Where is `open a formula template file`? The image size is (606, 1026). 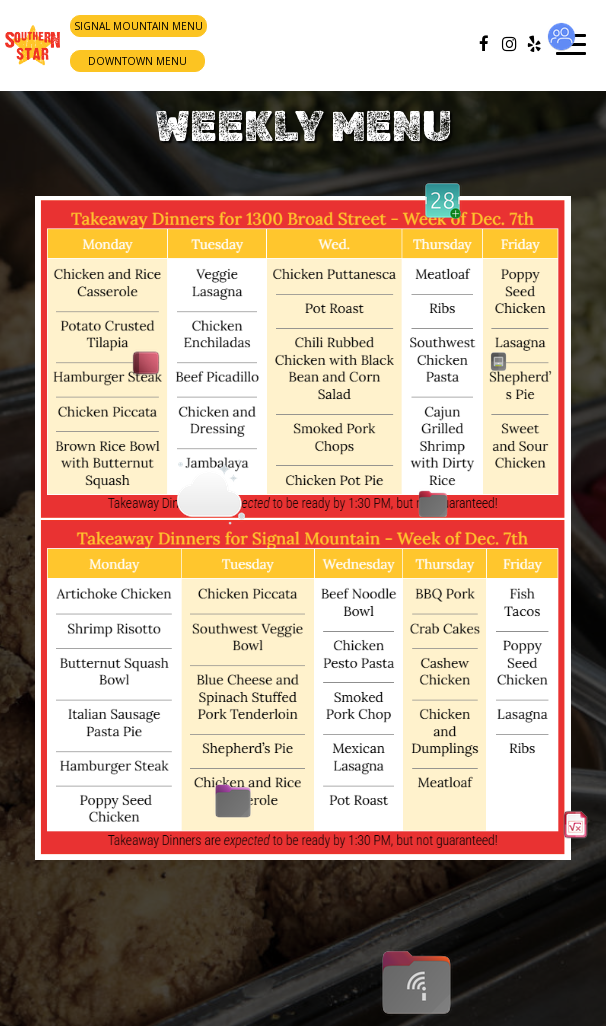
open a formula template file is located at coordinates (575, 824).